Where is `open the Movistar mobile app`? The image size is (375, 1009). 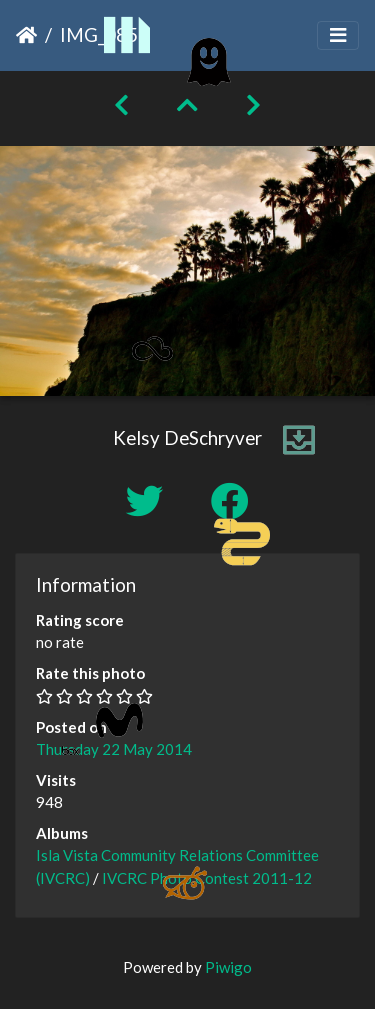
open the Movistar mobile app is located at coordinates (119, 720).